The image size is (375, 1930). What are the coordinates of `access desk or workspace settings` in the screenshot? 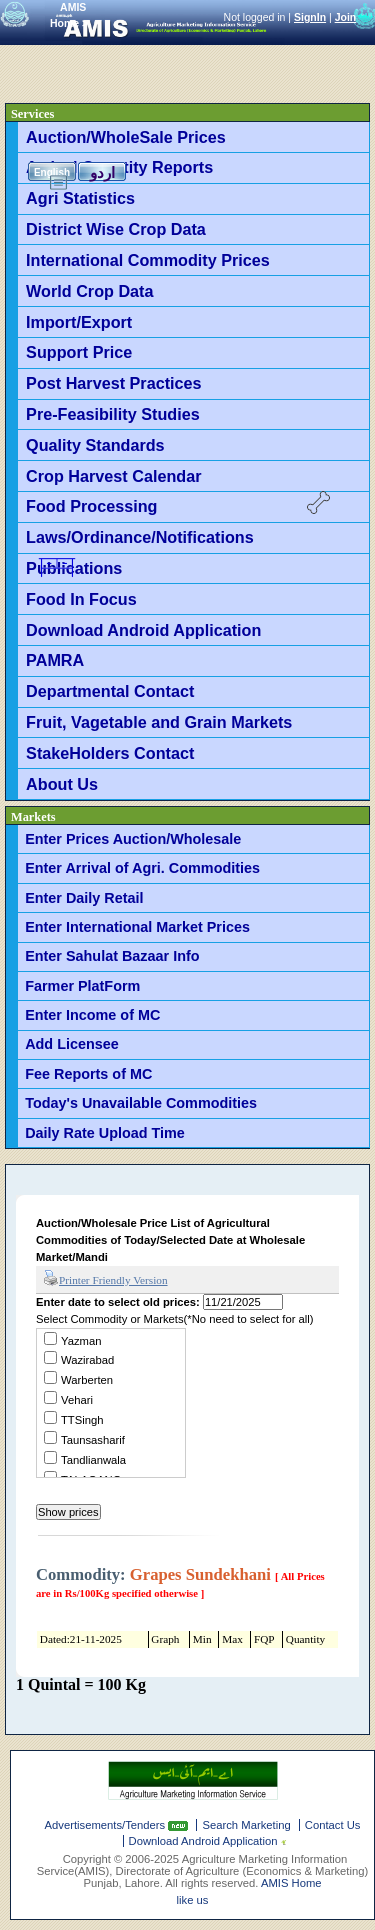 It's located at (57, 567).